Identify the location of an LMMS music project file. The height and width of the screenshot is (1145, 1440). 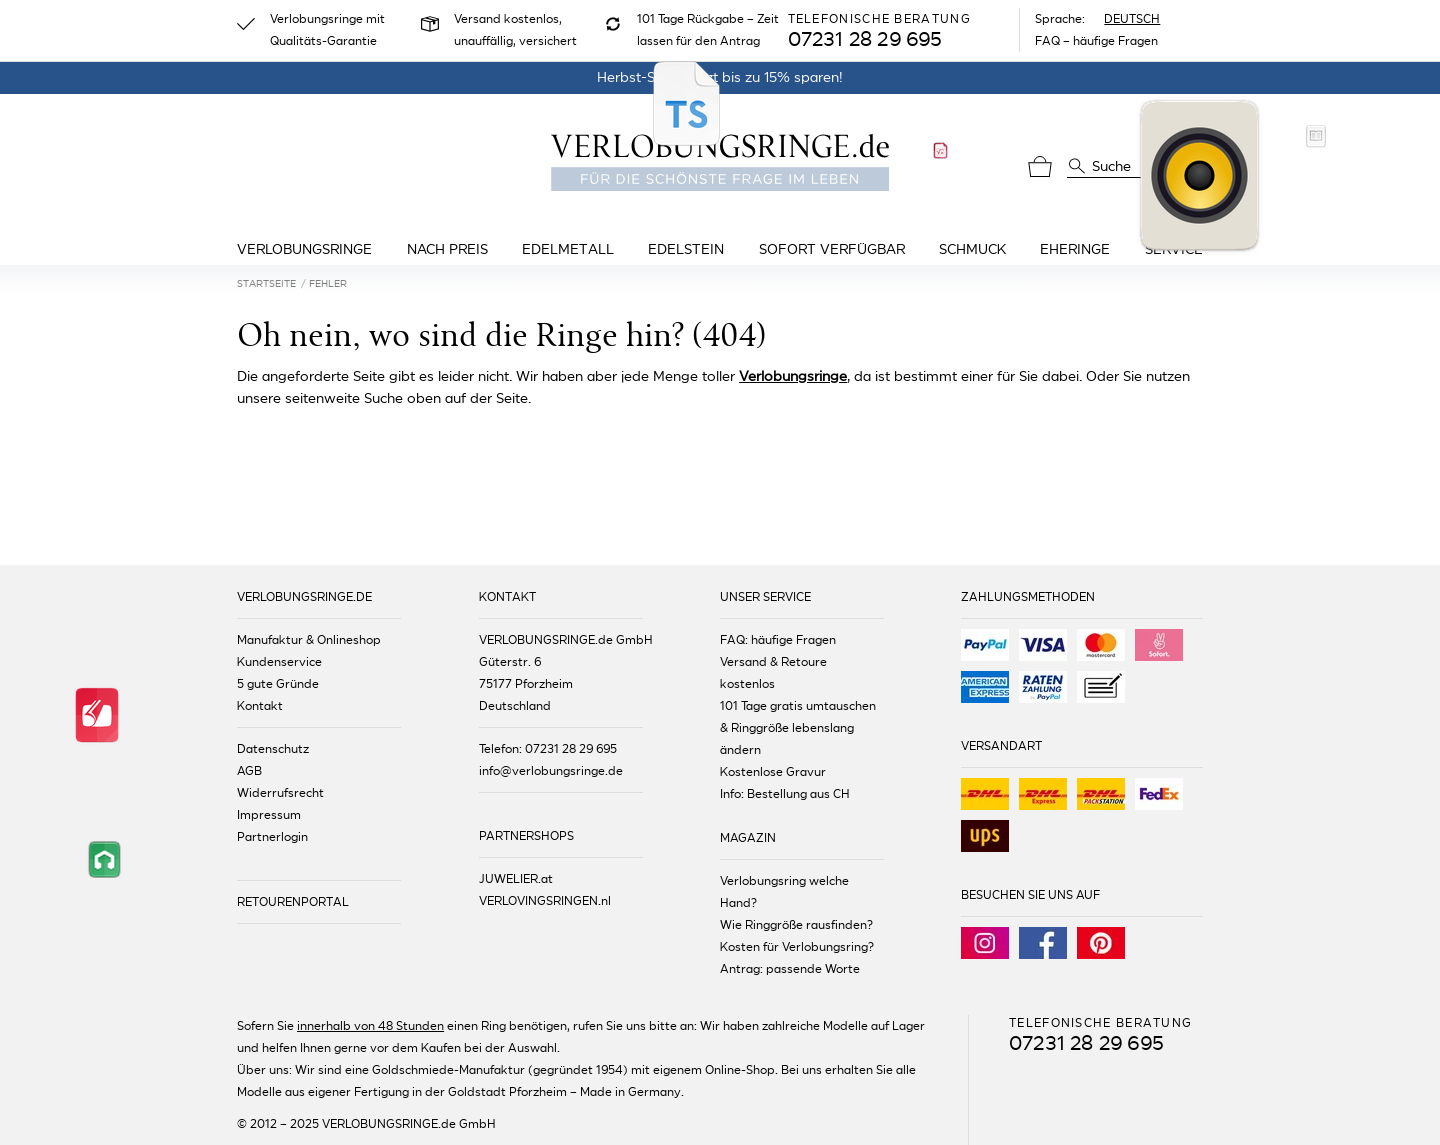
(104, 859).